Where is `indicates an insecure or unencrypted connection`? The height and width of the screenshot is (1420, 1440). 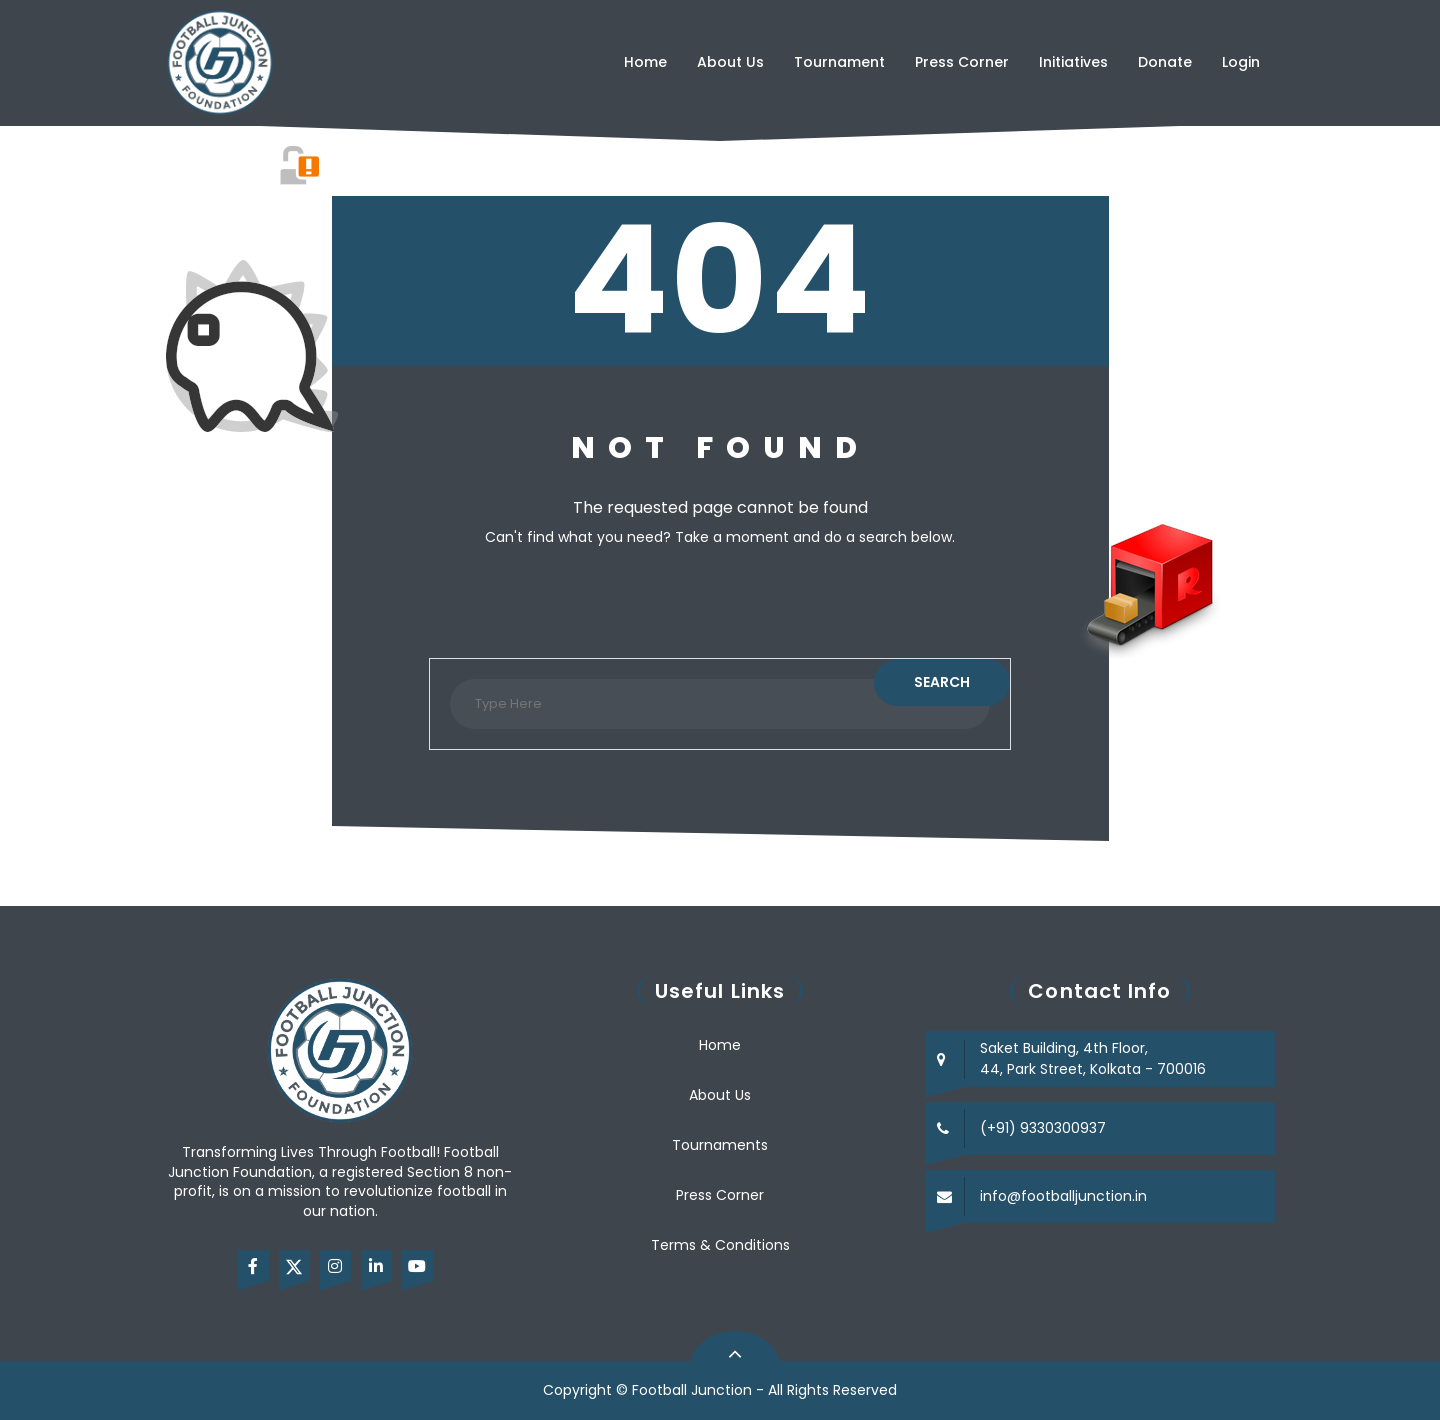 indicates an insecure or unencrypted connection is located at coordinates (298, 166).